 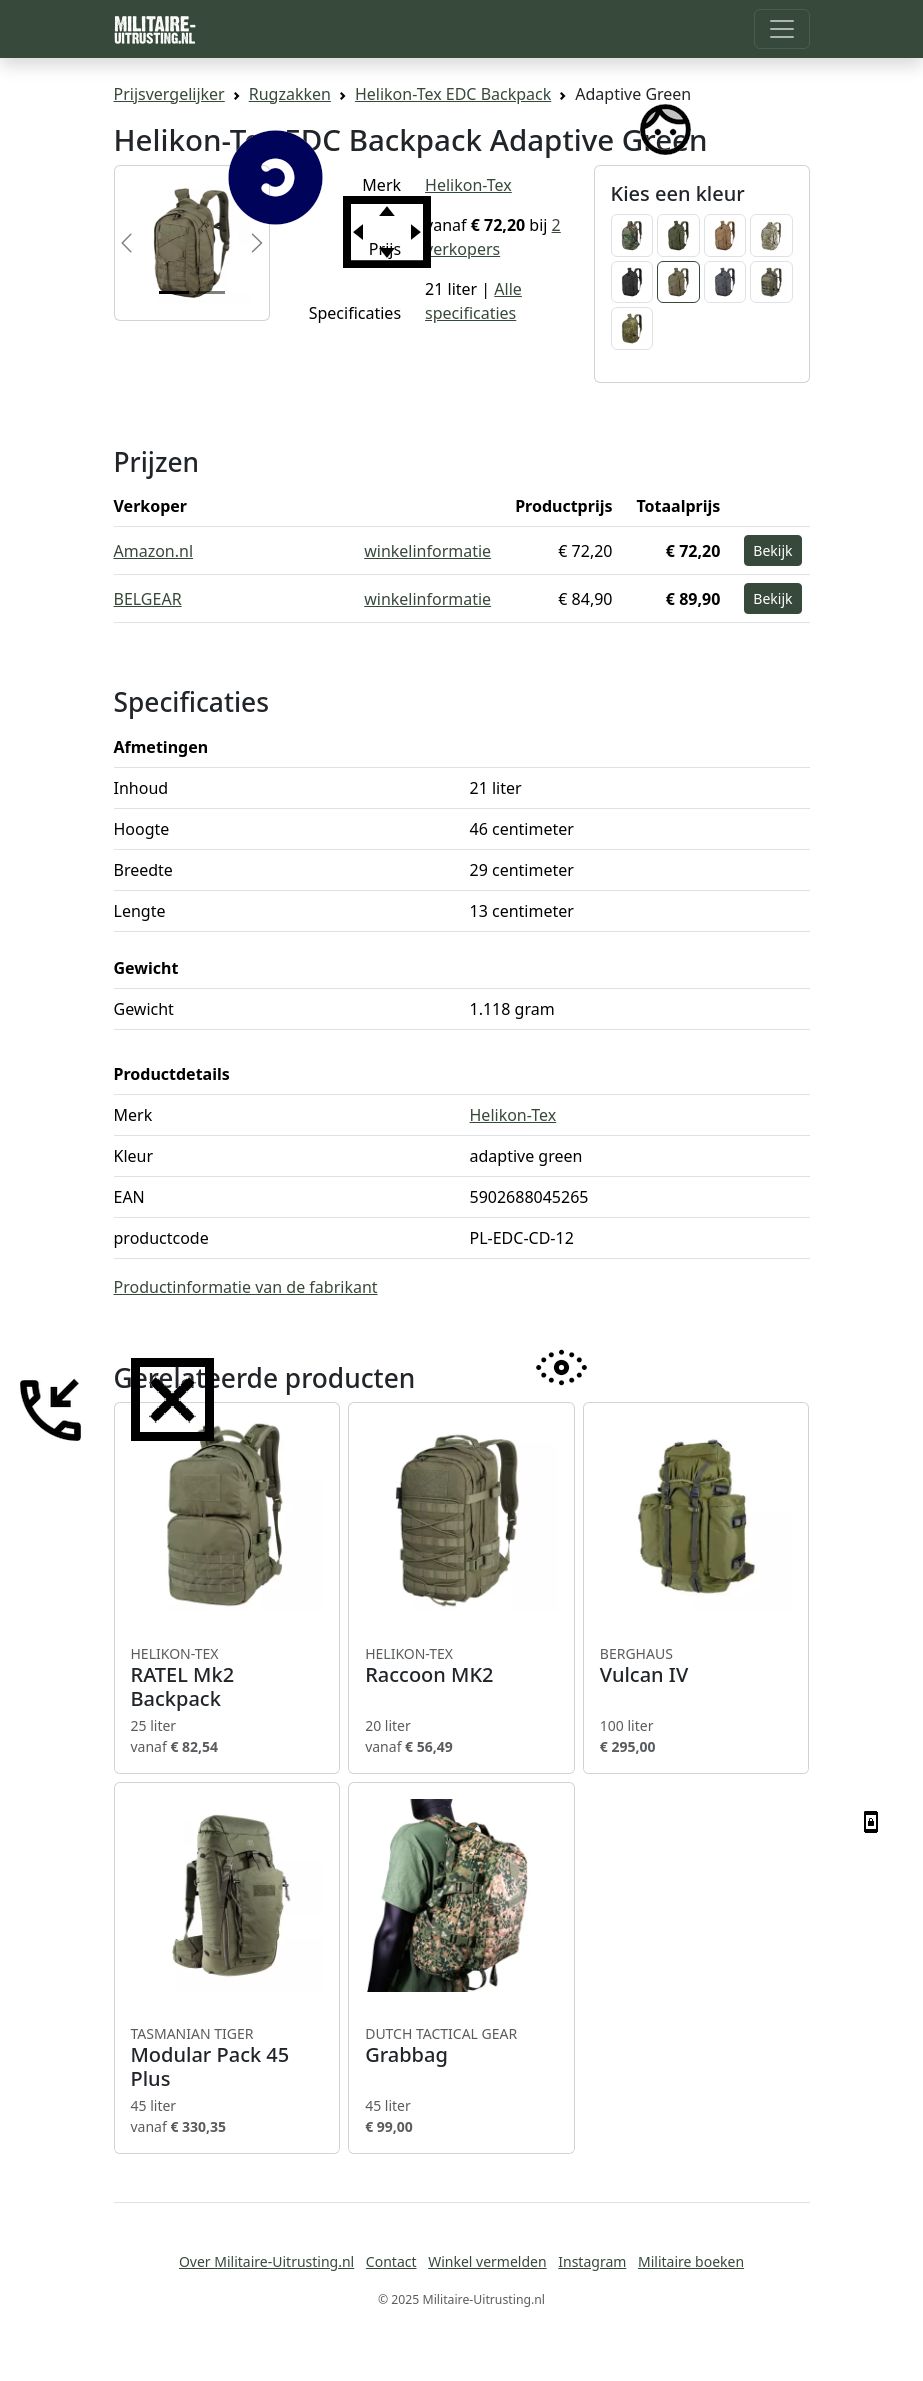 I want to click on access your profile or account, so click(x=665, y=129).